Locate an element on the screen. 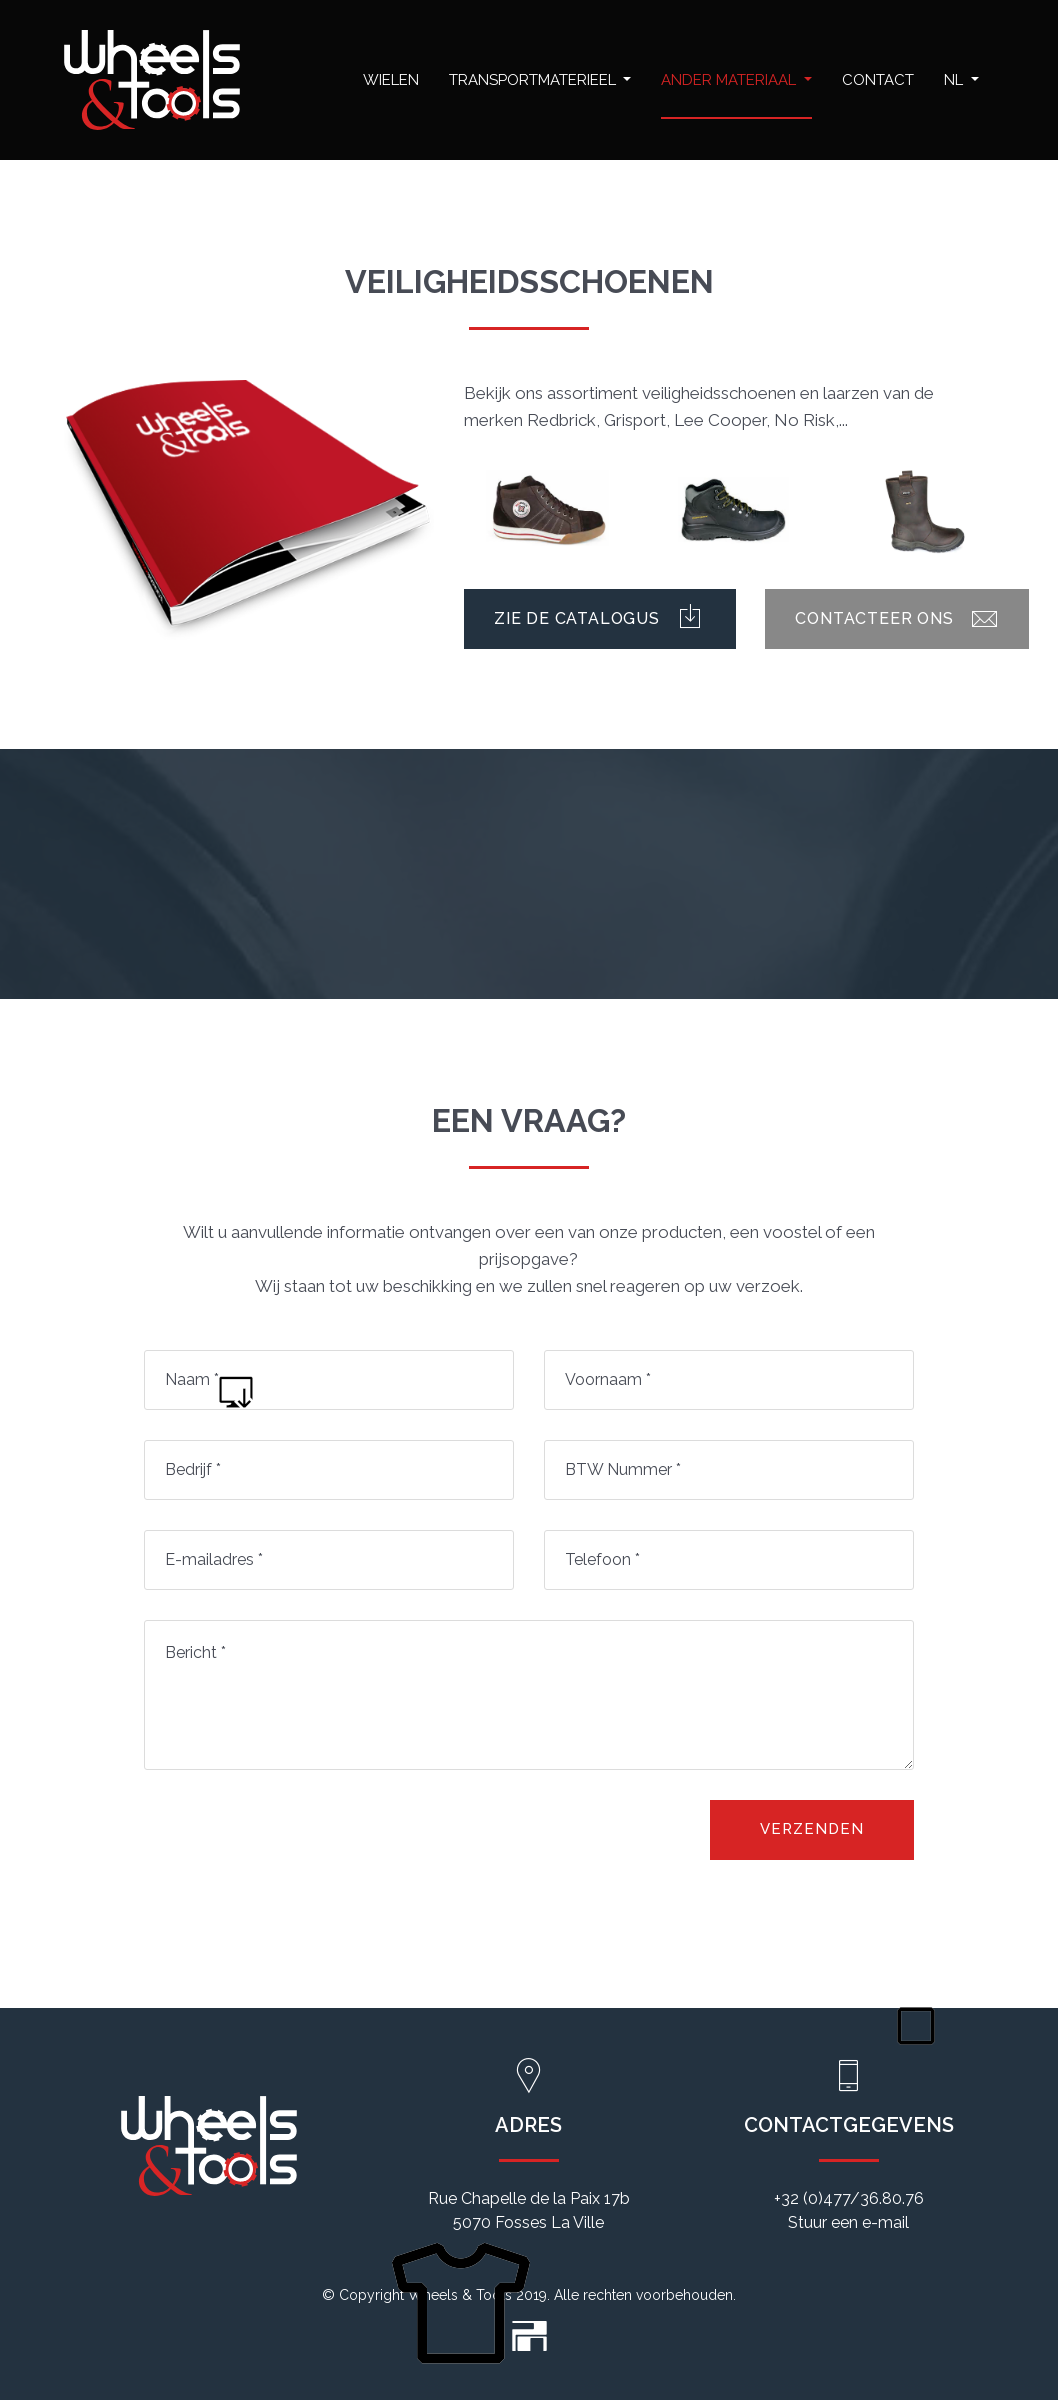  stop debugging session is located at coordinates (916, 2026).